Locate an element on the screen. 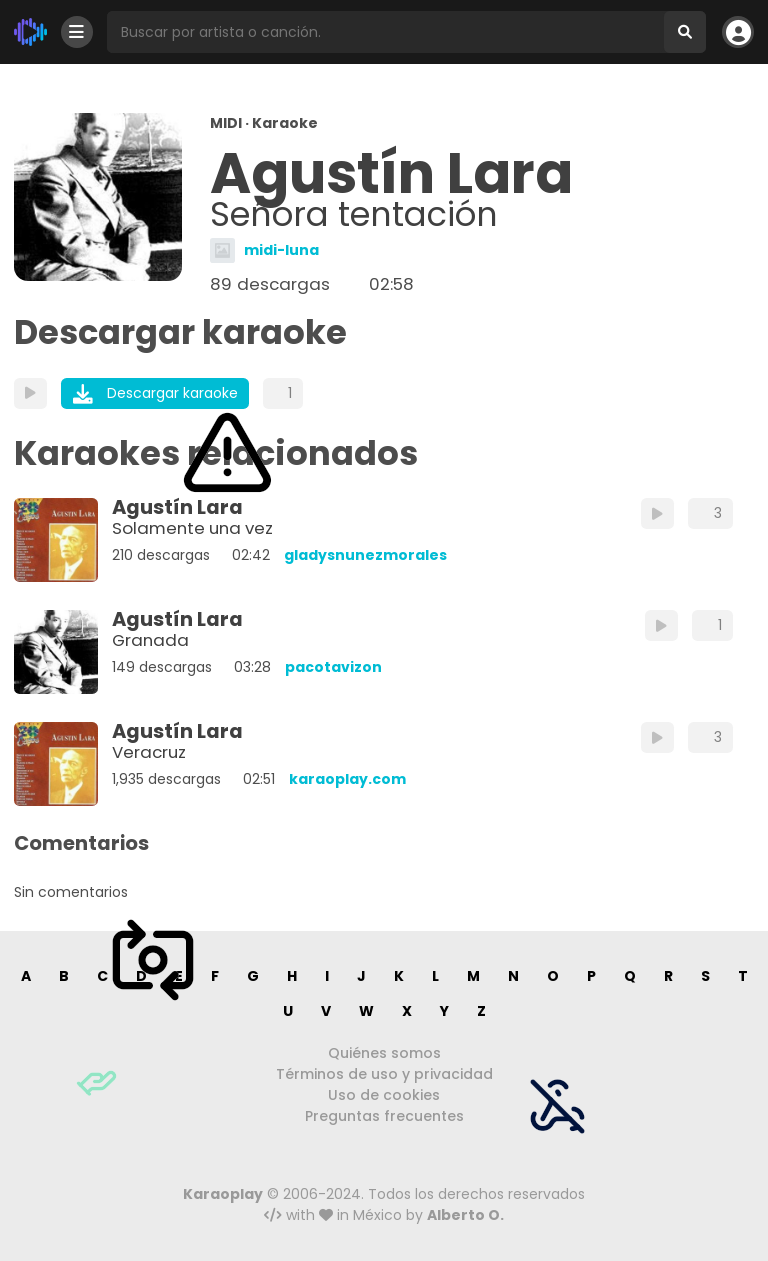 The width and height of the screenshot is (768, 1261). webhook integration disabled is located at coordinates (557, 1106).